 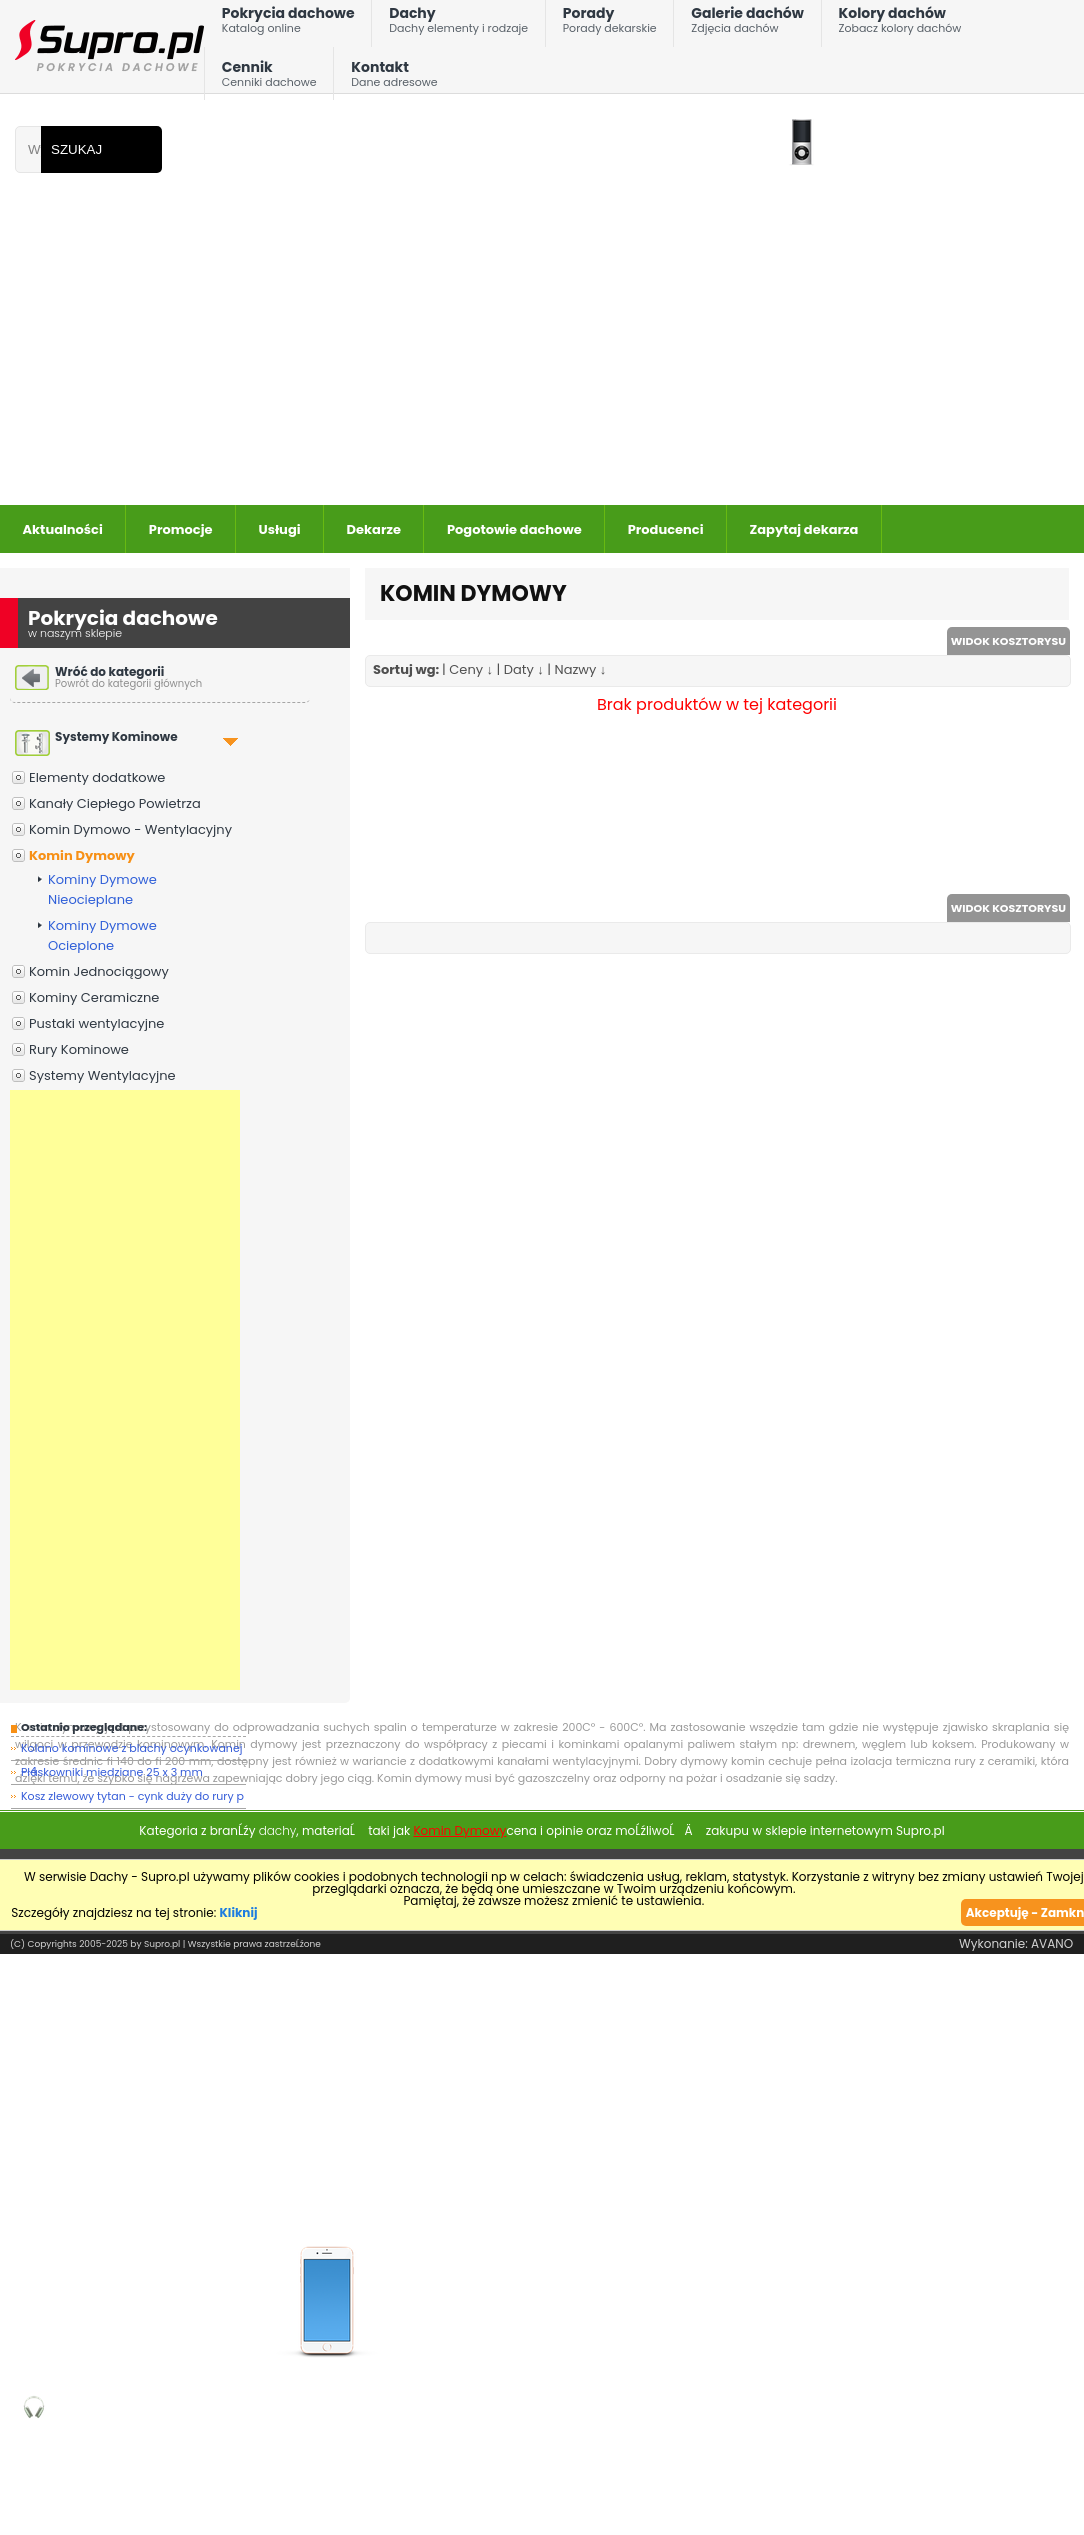 I want to click on bluetooth headphones connected successfully, so click(x=34, y=2407).